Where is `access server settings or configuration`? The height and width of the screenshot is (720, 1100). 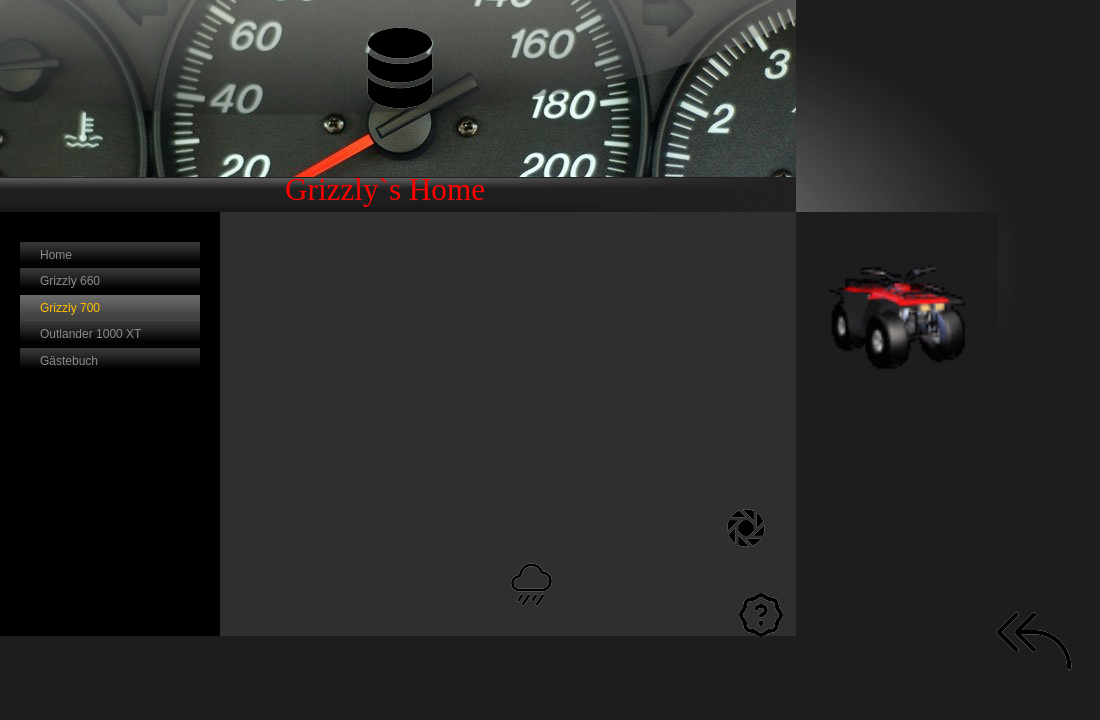 access server settings or configuration is located at coordinates (400, 68).